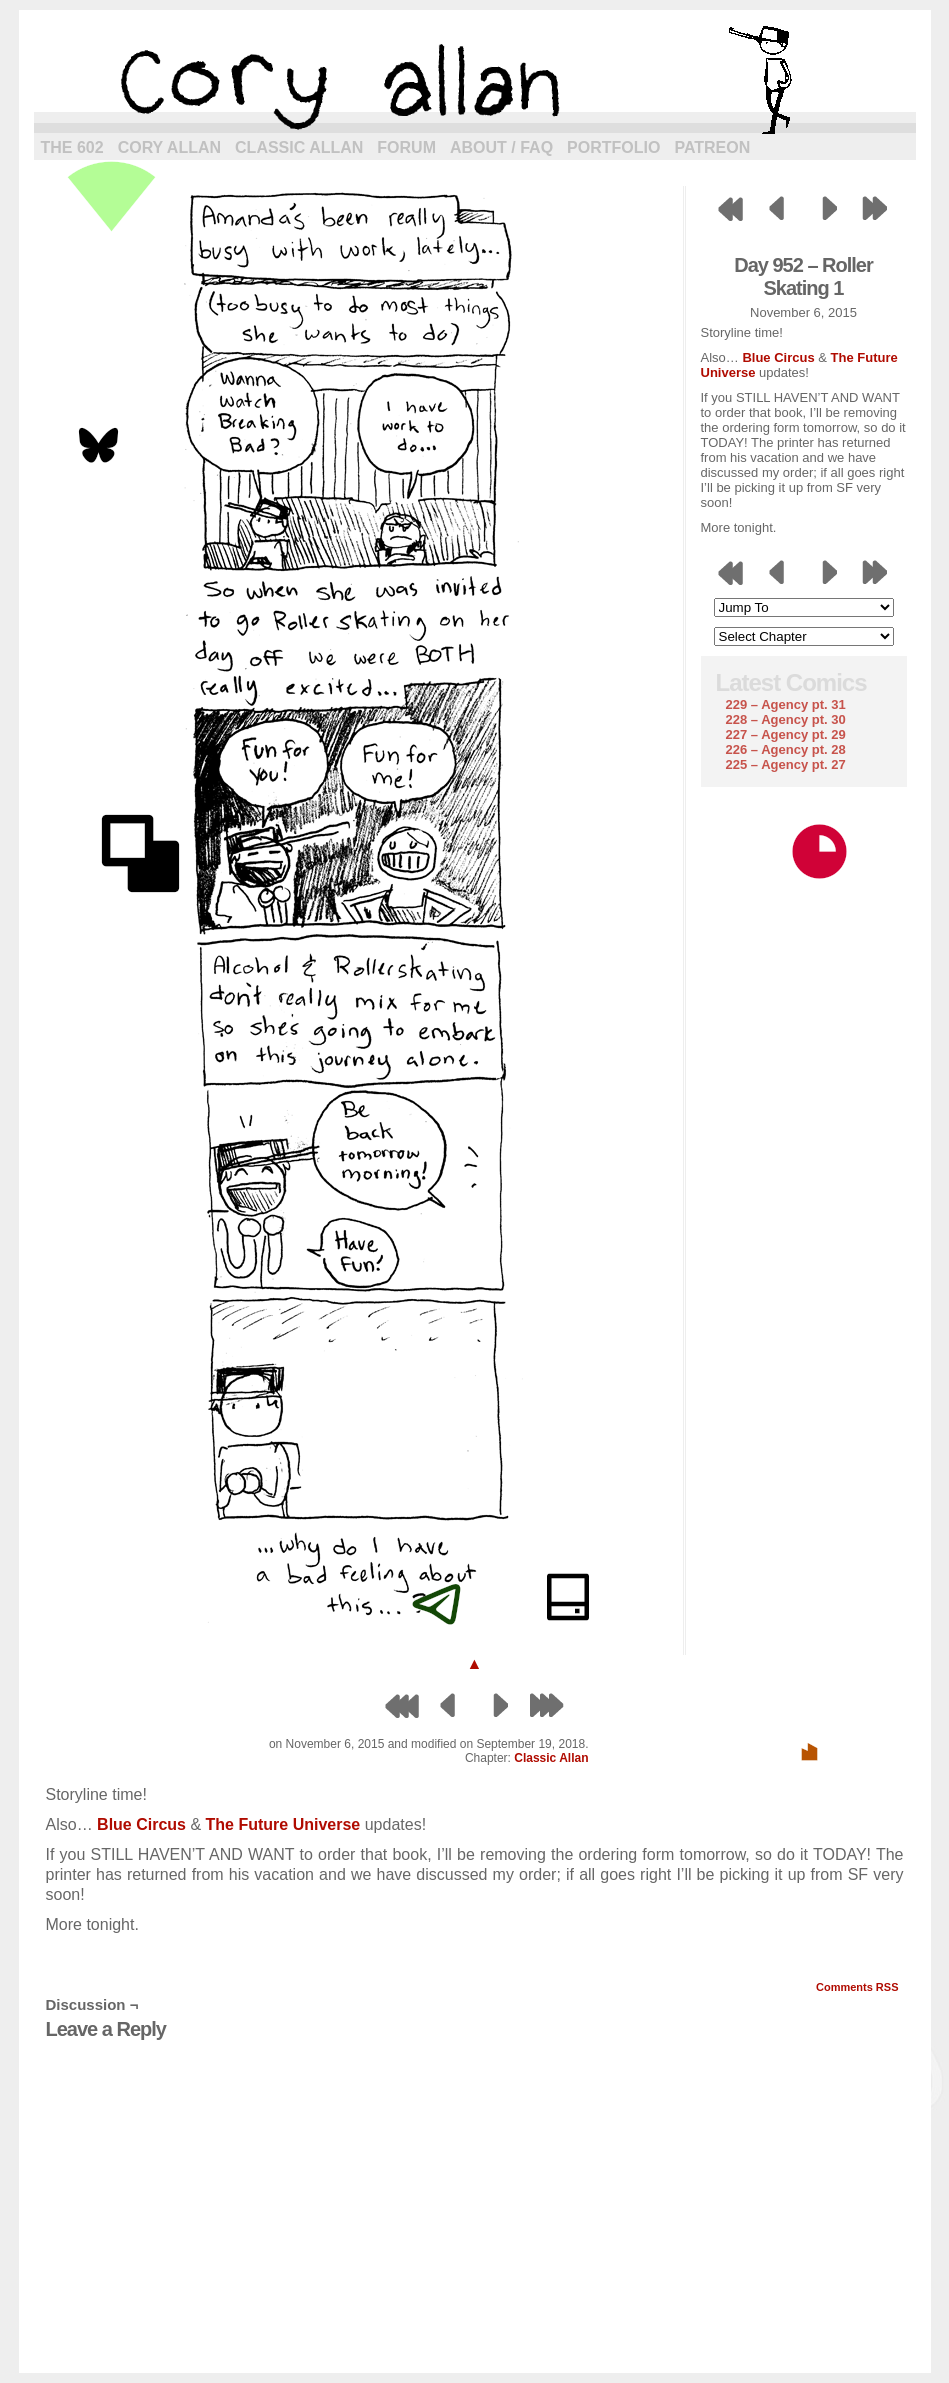 This screenshot has width=949, height=2383. Describe the element at coordinates (809, 1752) in the screenshot. I see `view building or property details` at that location.